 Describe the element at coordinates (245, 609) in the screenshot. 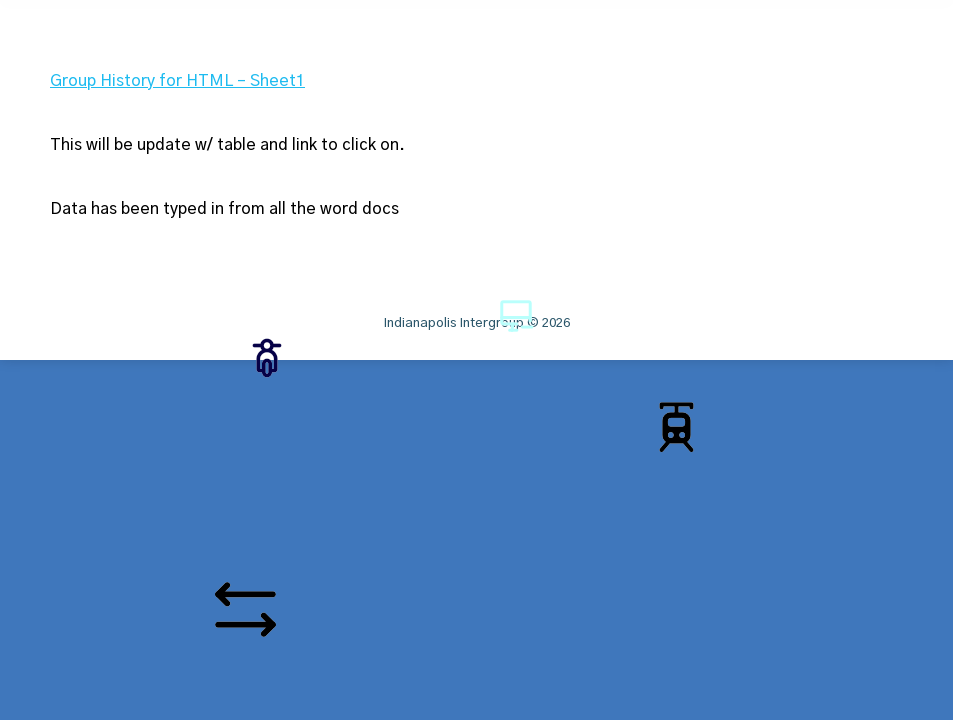

I see `swap or exchange items` at that location.